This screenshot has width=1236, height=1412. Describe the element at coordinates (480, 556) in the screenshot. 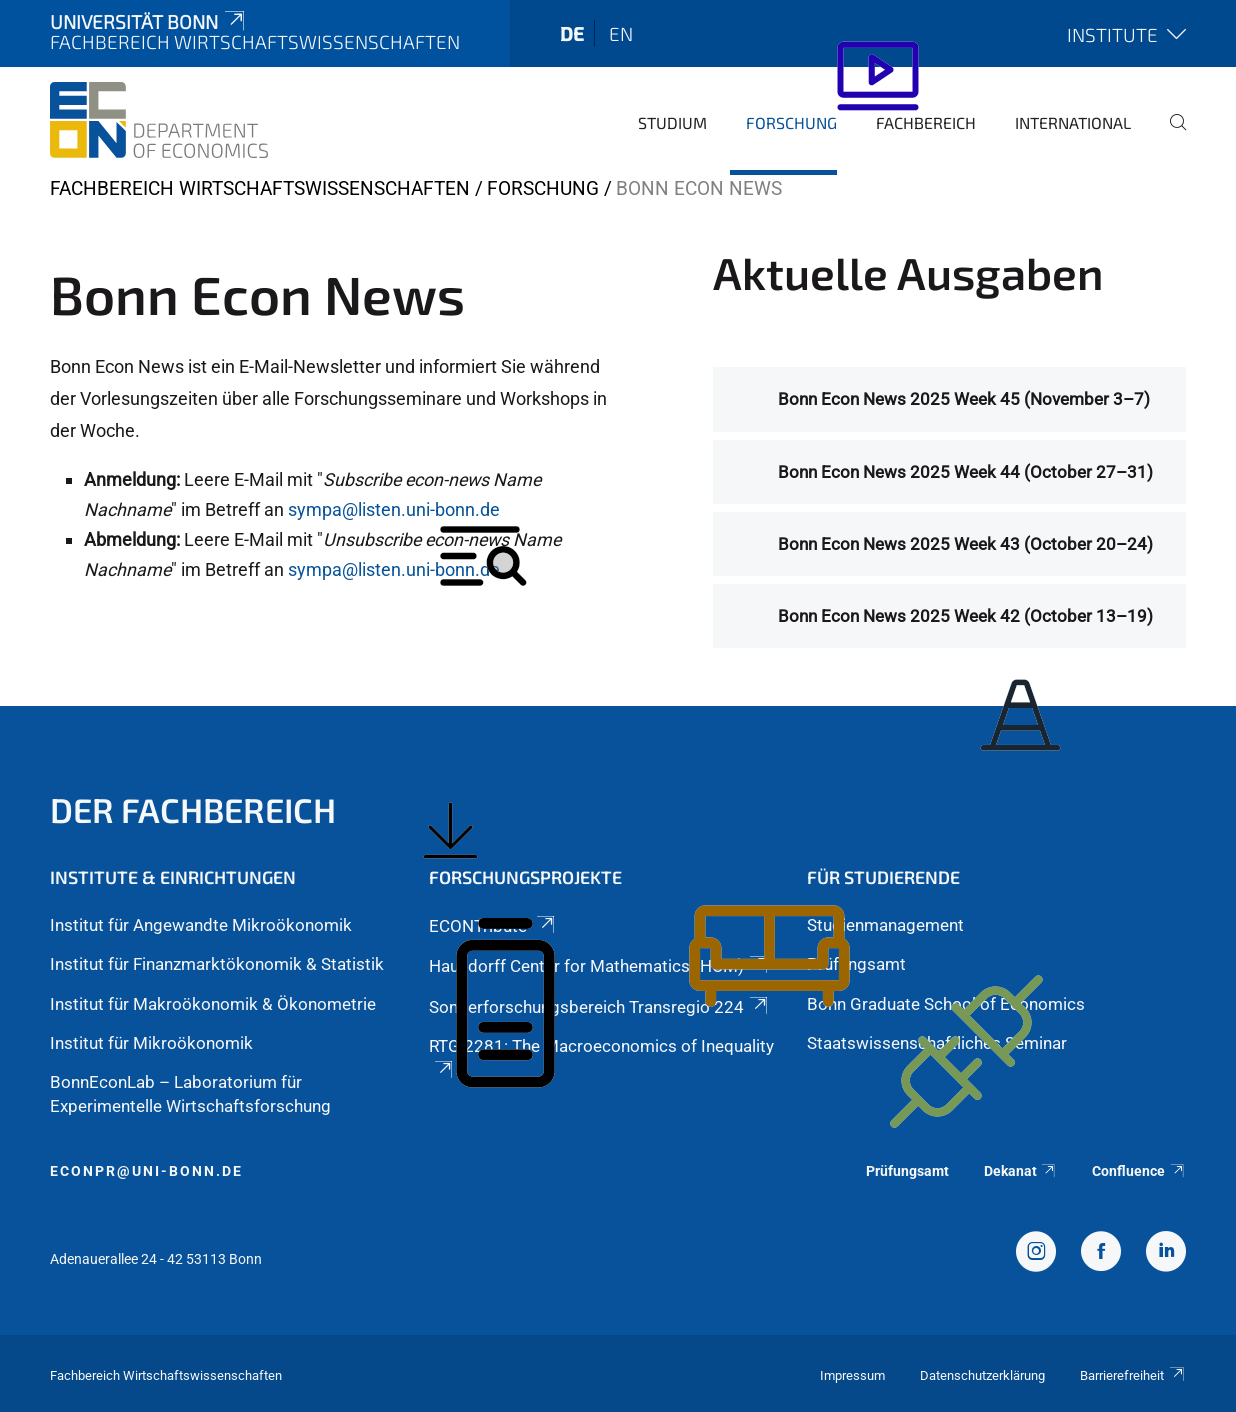

I see `search within a list or document` at that location.